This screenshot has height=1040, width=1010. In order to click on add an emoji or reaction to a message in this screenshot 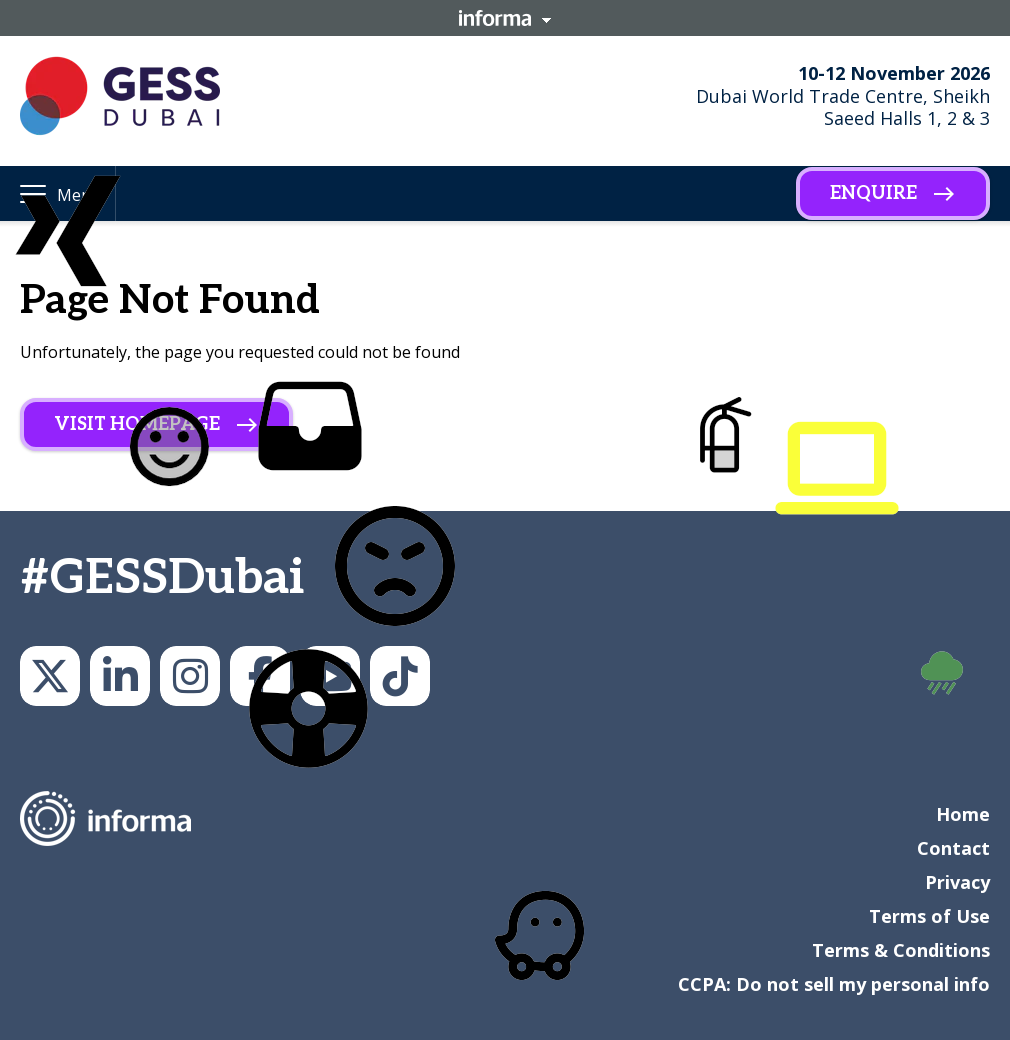, I will do `click(169, 446)`.